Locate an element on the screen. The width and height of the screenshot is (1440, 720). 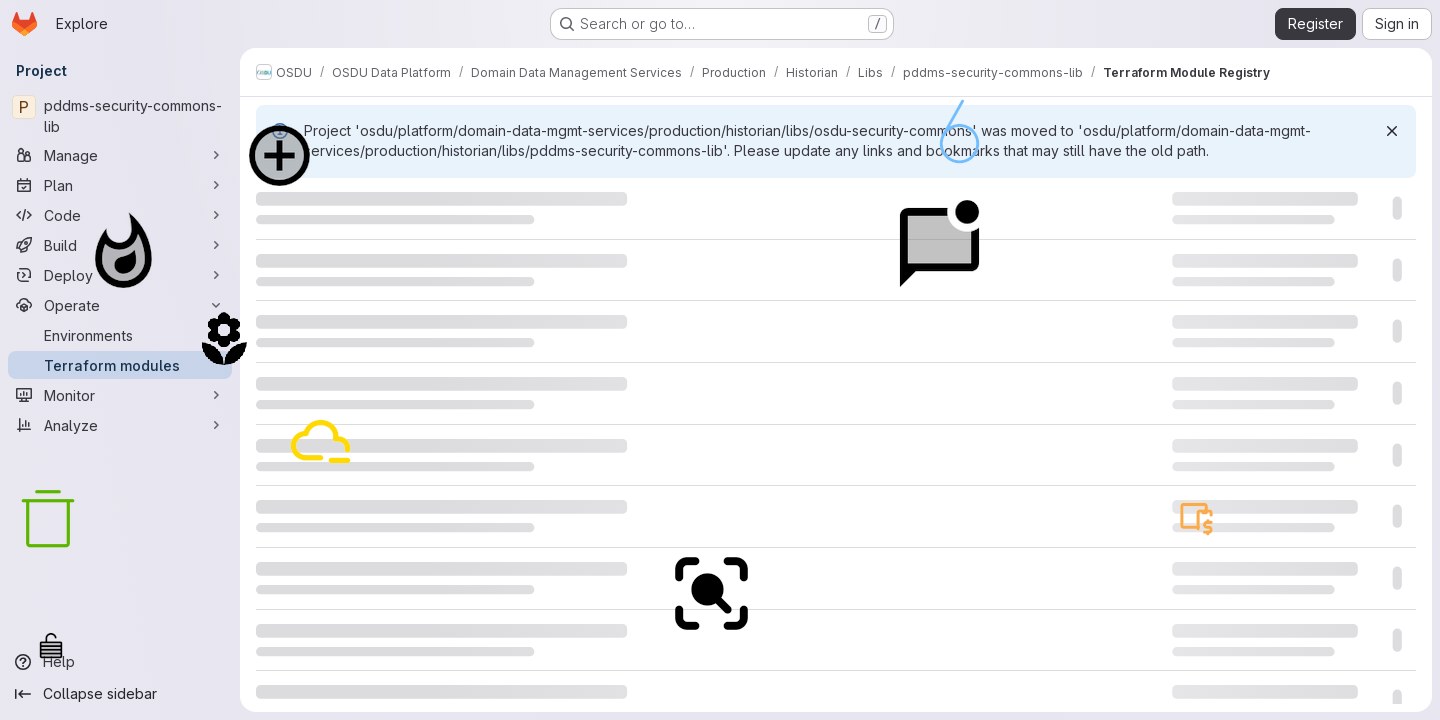
find nearby florists or flower shops is located at coordinates (224, 340).